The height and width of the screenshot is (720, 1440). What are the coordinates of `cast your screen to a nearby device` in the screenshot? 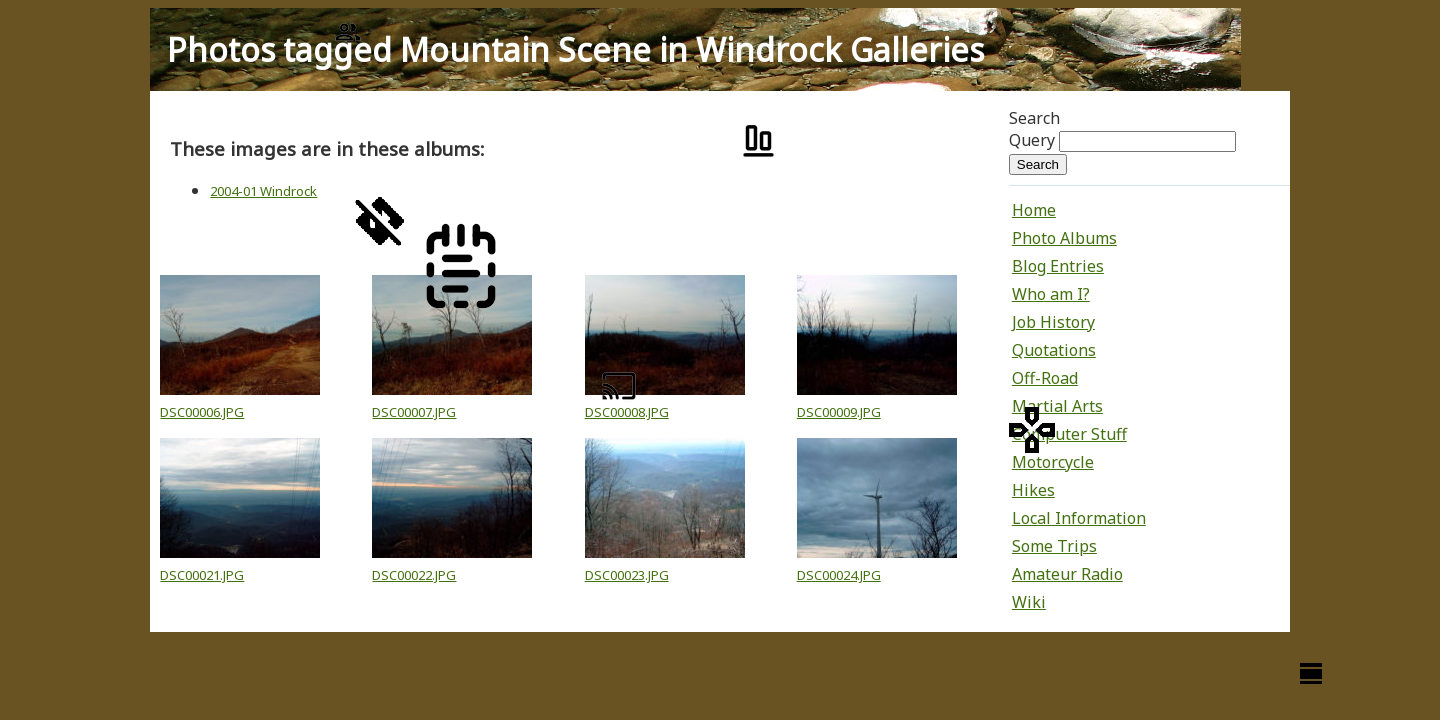 It's located at (619, 386).